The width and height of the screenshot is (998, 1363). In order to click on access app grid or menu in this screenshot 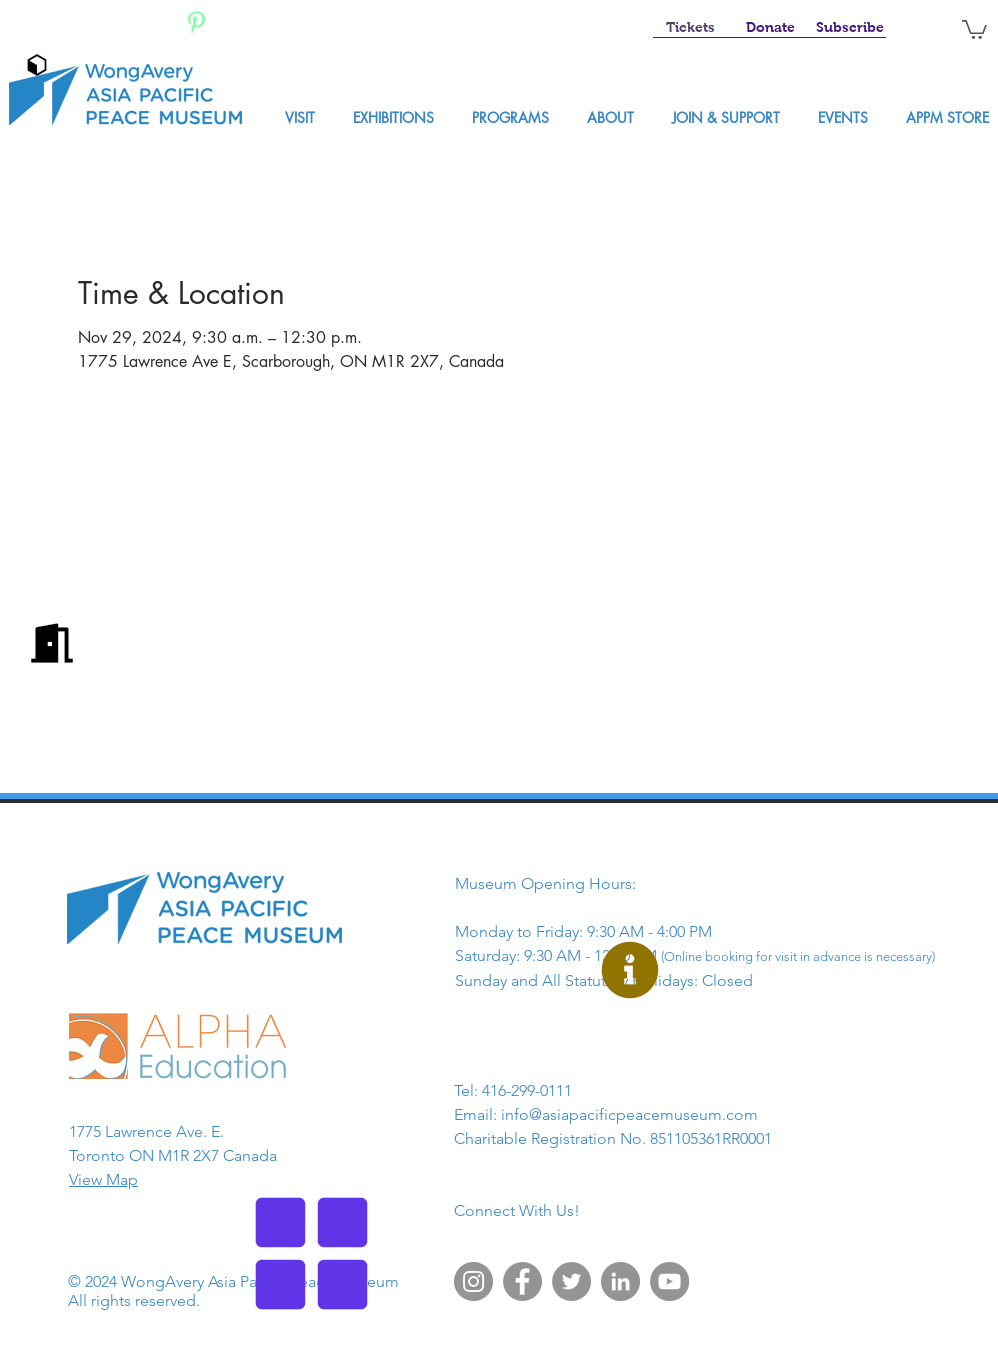, I will do `click(311, 1253)`.